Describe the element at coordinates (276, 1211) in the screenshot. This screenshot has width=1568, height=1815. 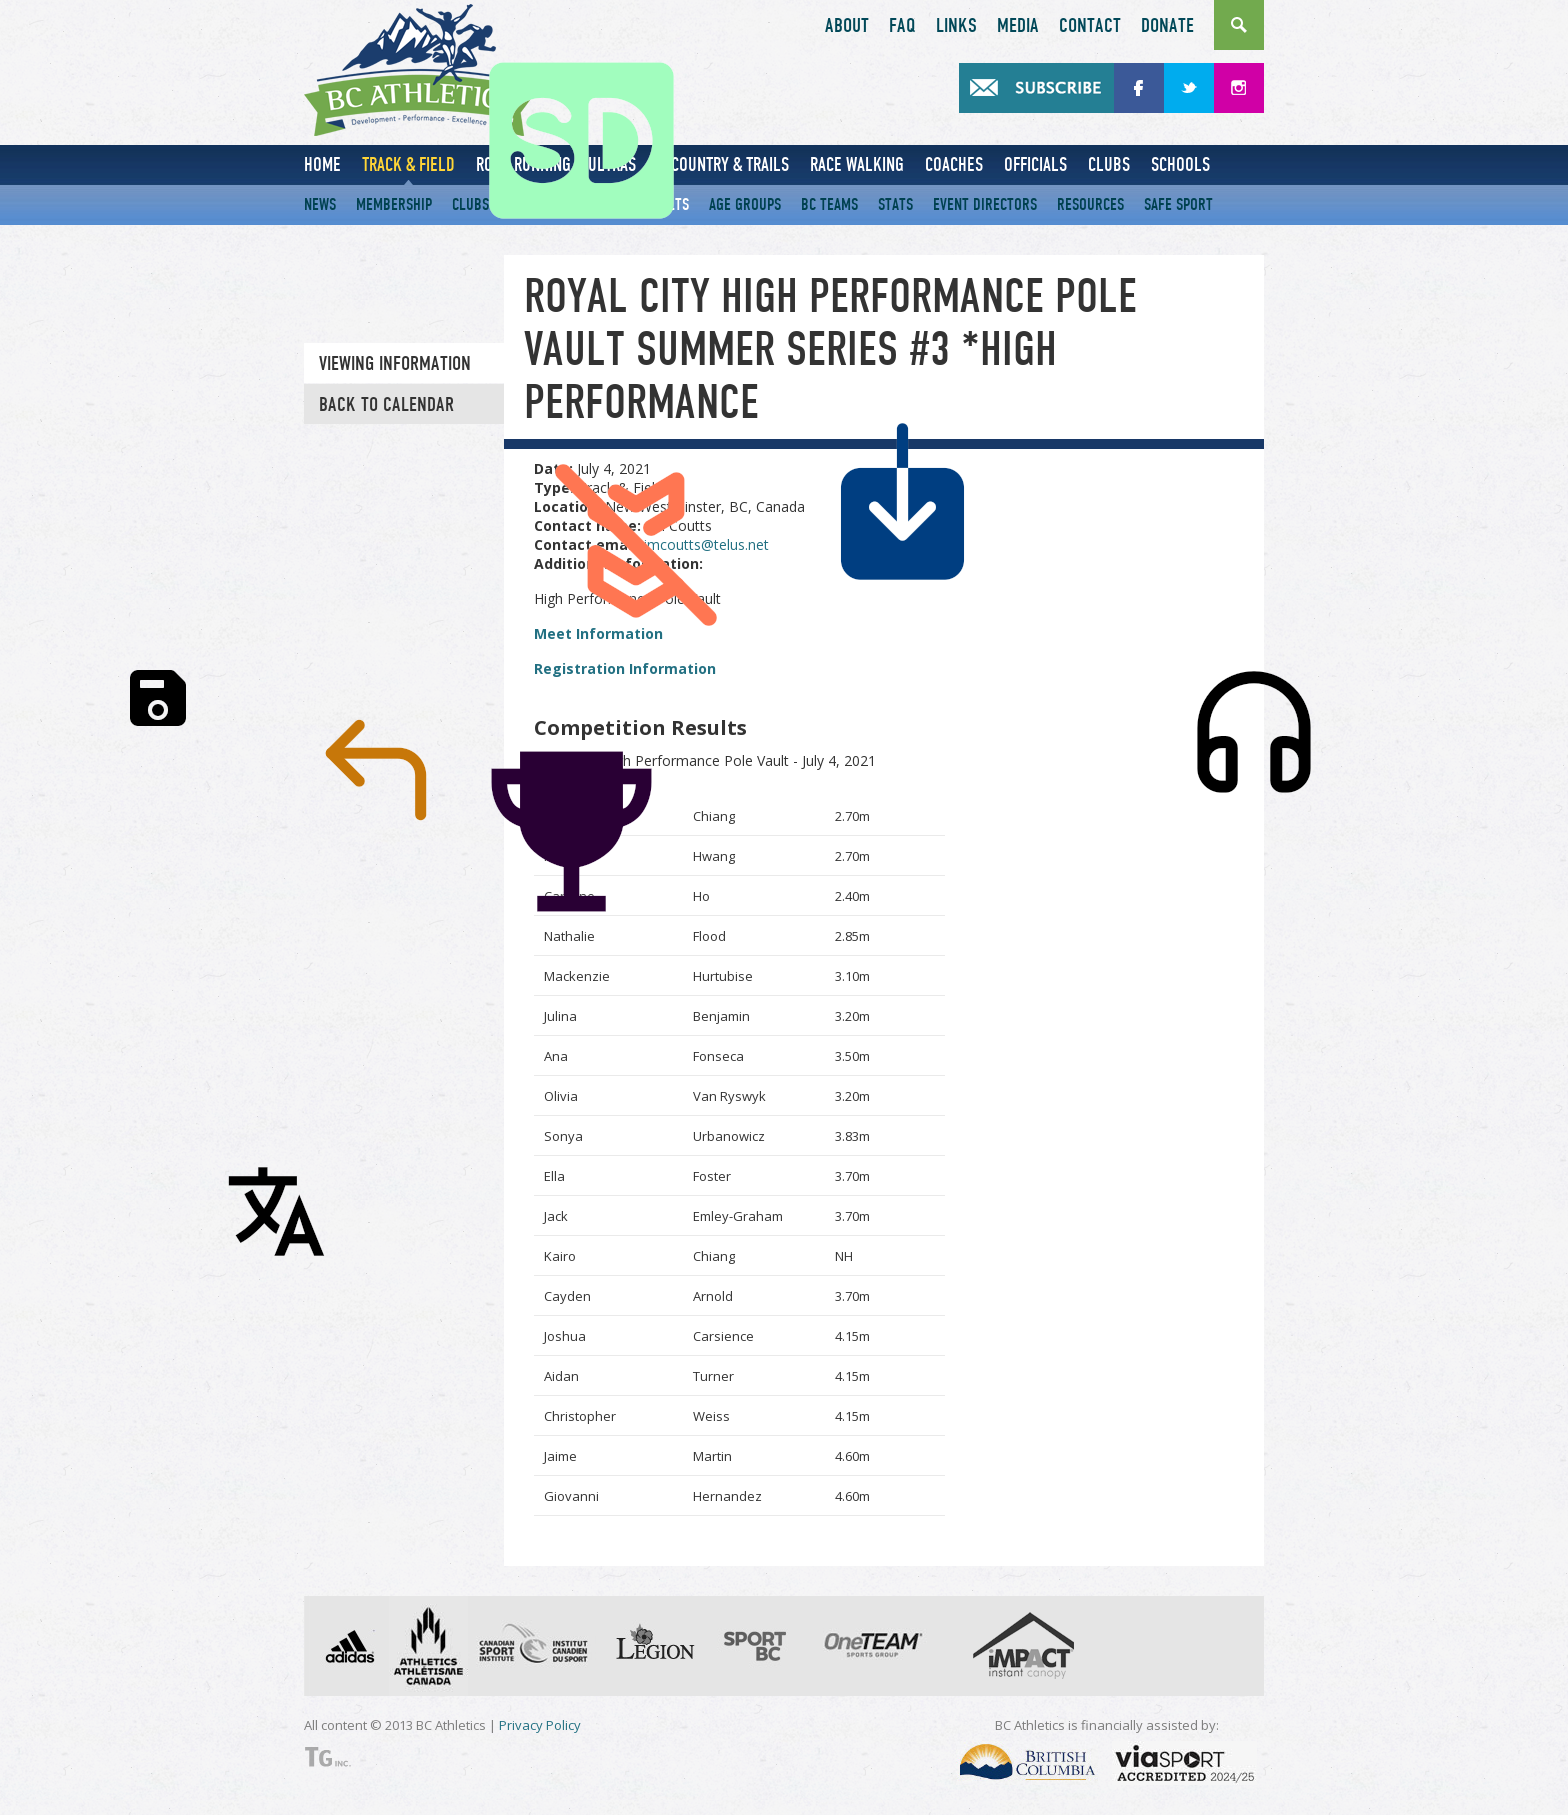
I see `change language settings` at that location.